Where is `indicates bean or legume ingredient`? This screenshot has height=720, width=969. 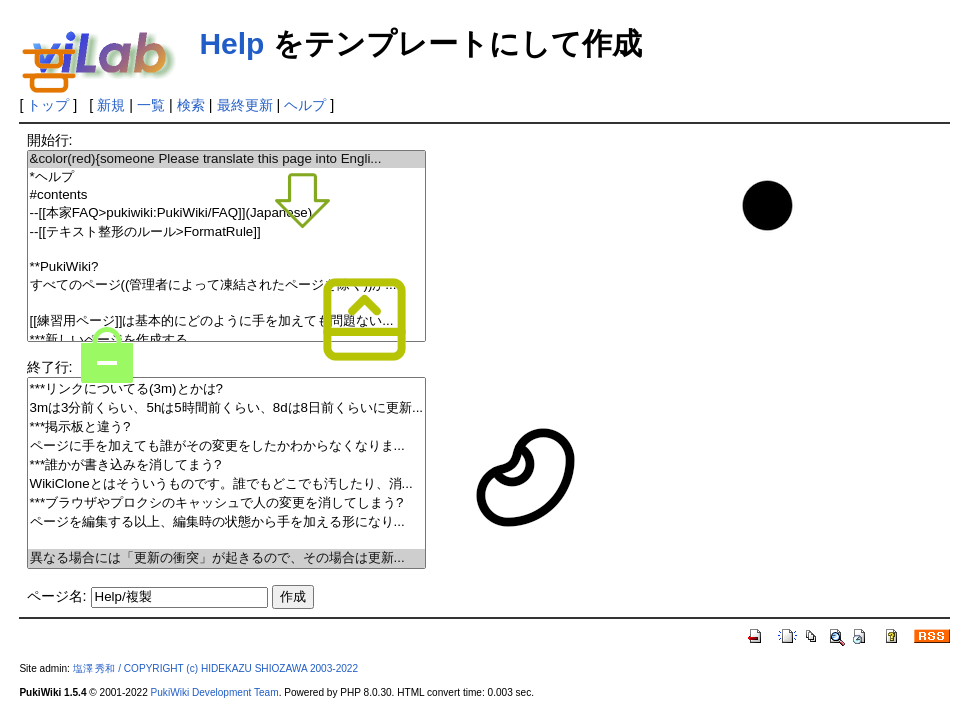
indicates bean or legume ingredient is located at coordinates (525, 477).